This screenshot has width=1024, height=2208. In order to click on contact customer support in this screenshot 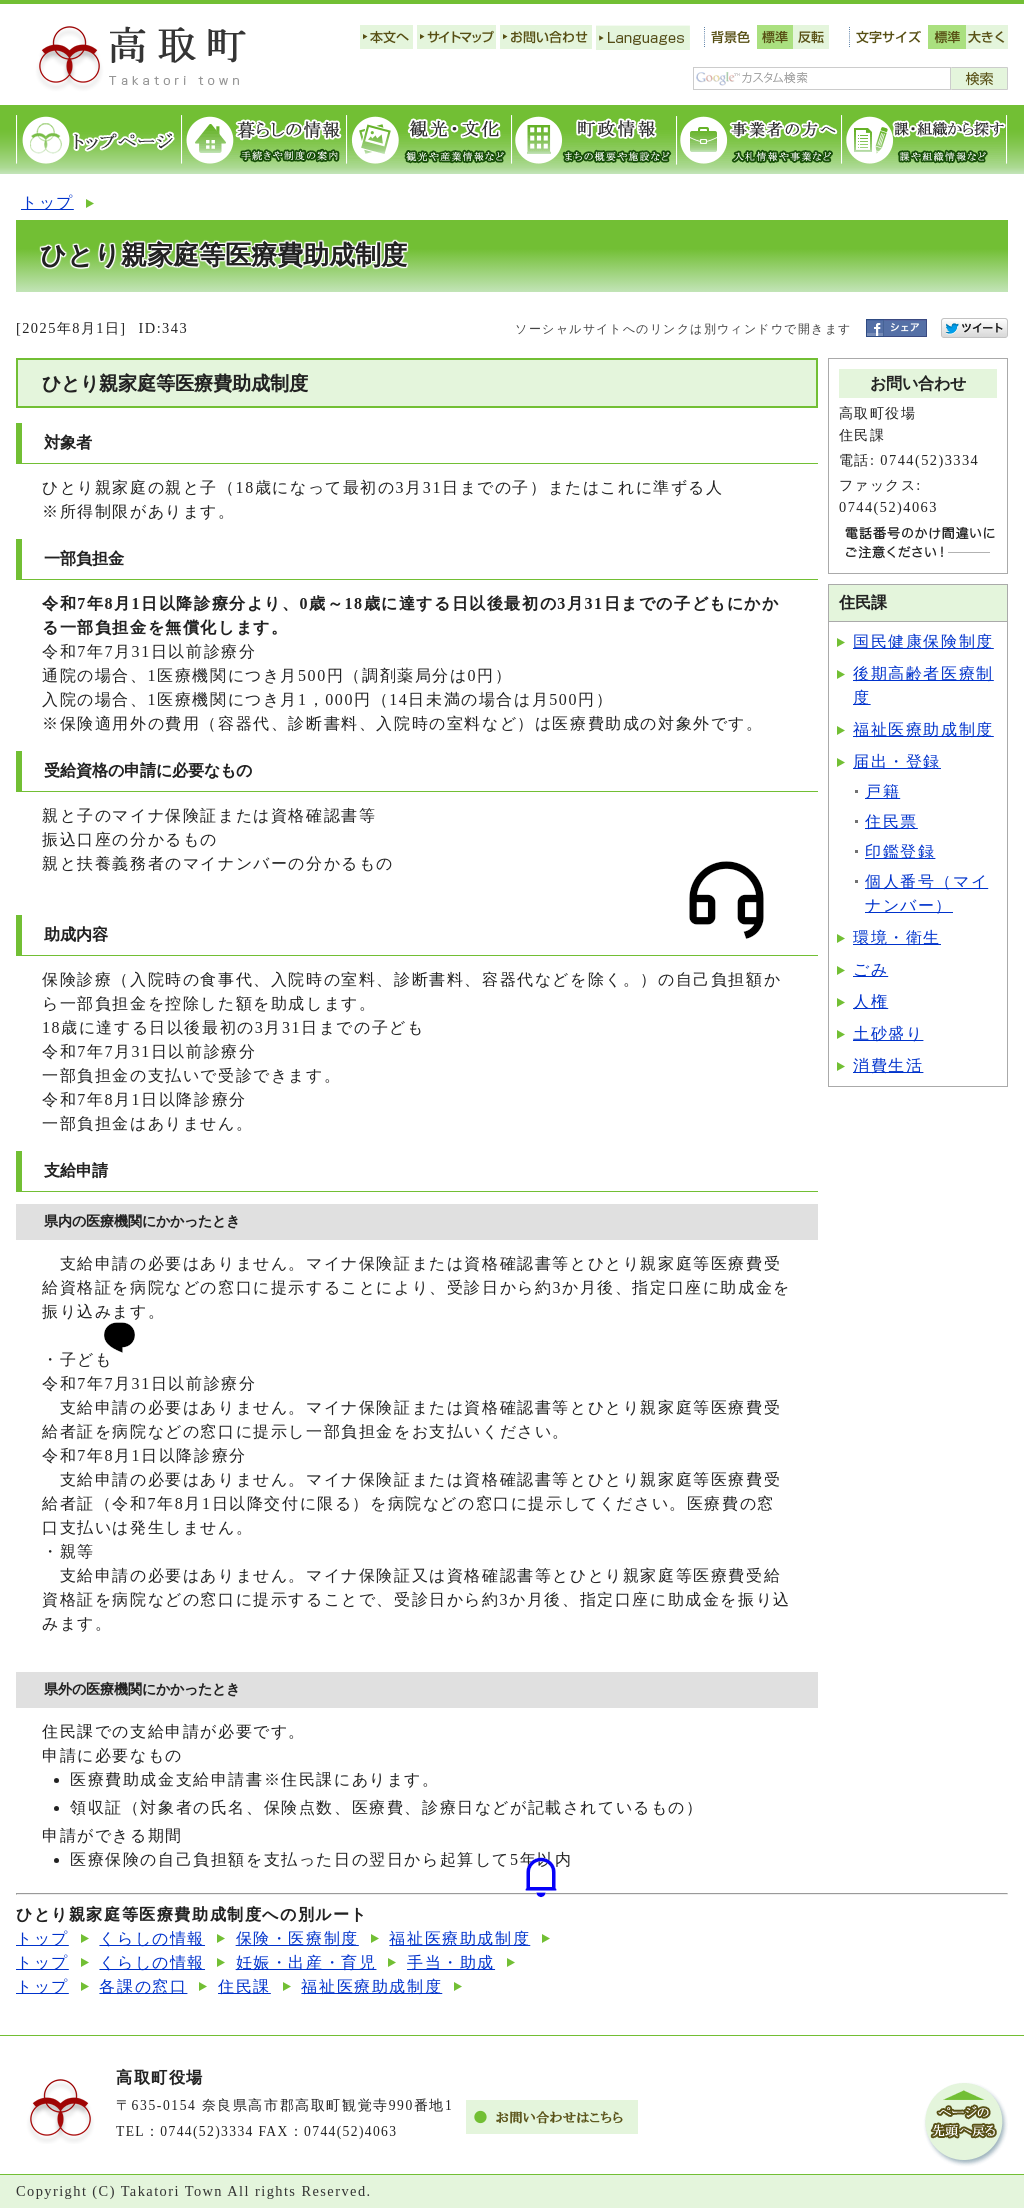, I will do `click(726, 898)`.